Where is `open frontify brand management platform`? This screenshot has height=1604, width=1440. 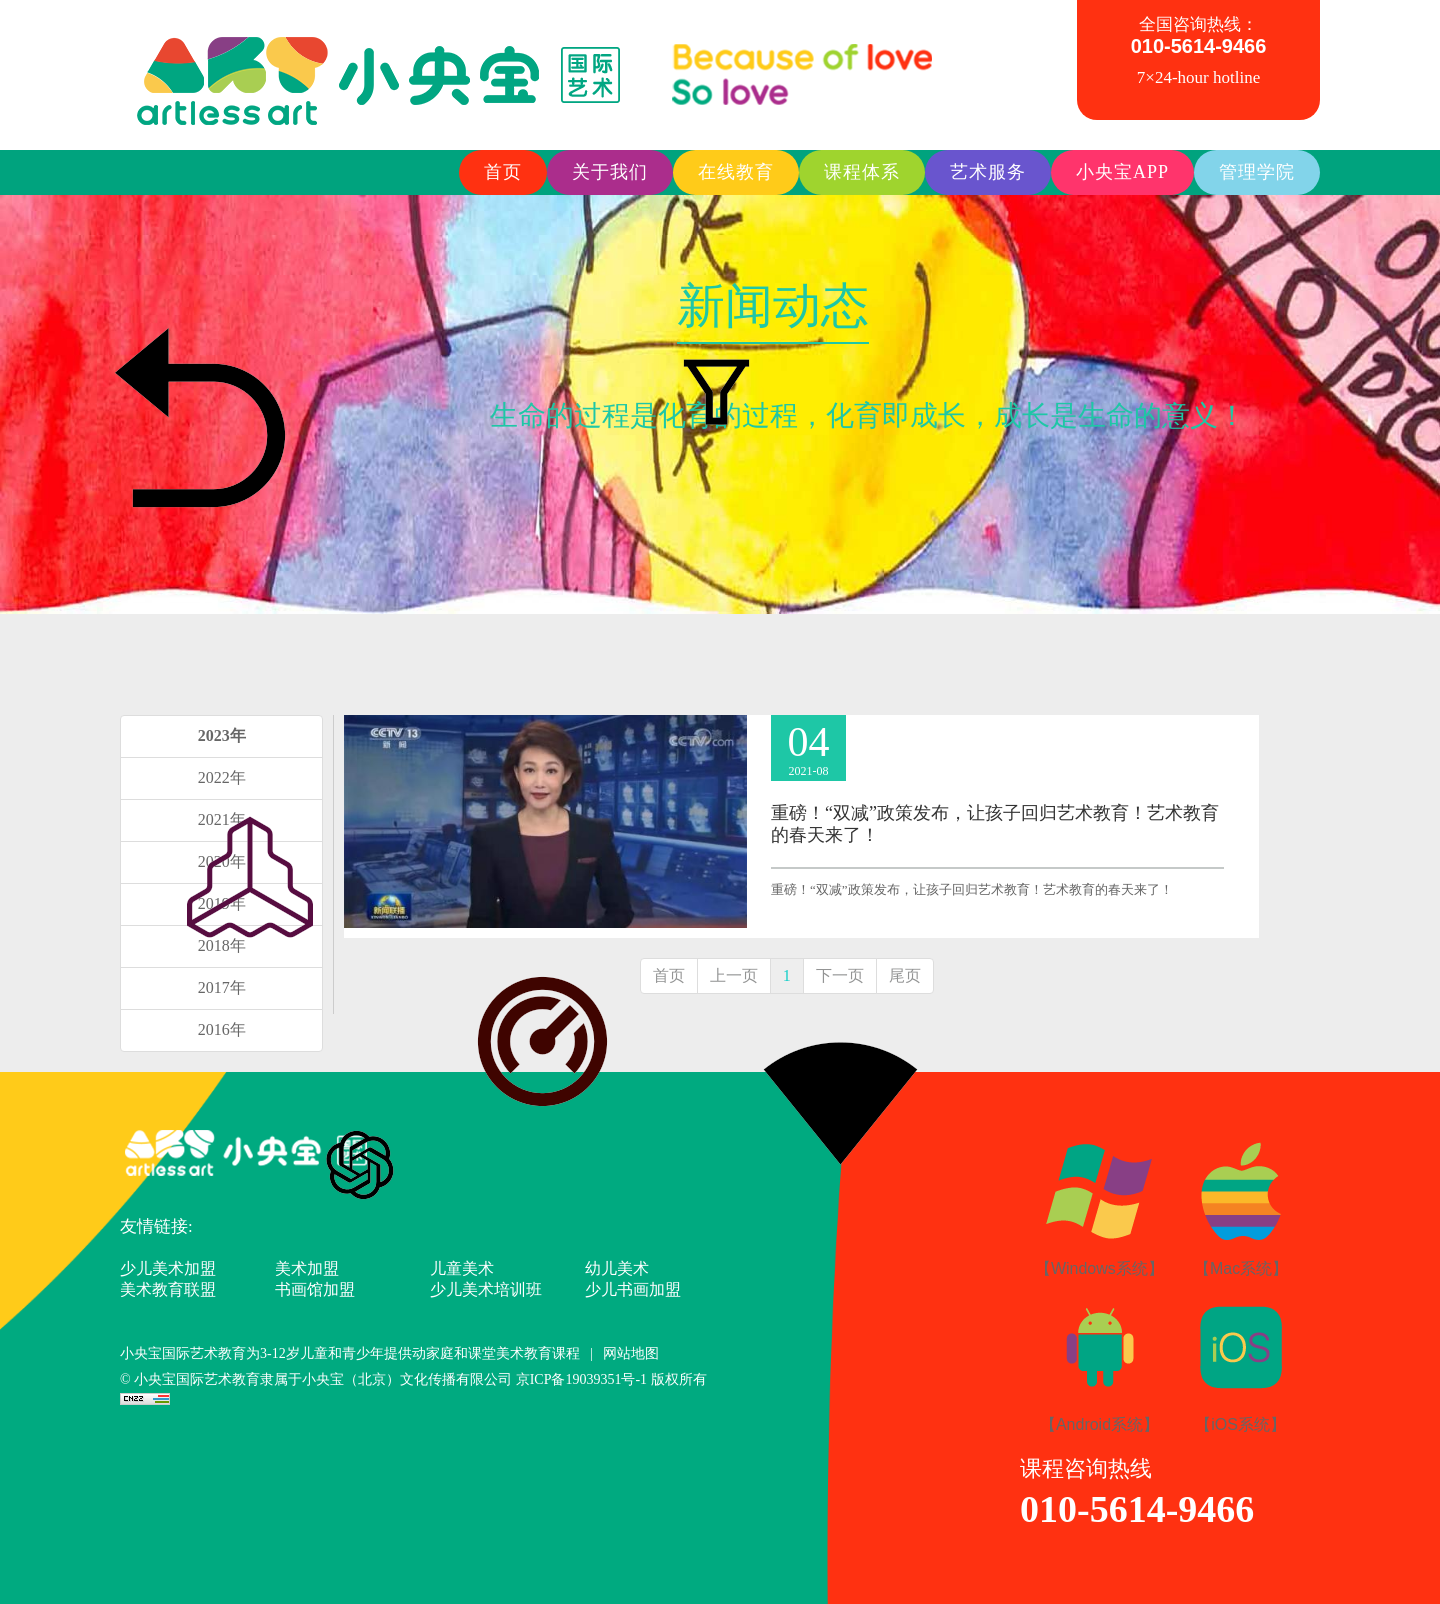 open frontify brand management platform is located at coordinates (250, 877).